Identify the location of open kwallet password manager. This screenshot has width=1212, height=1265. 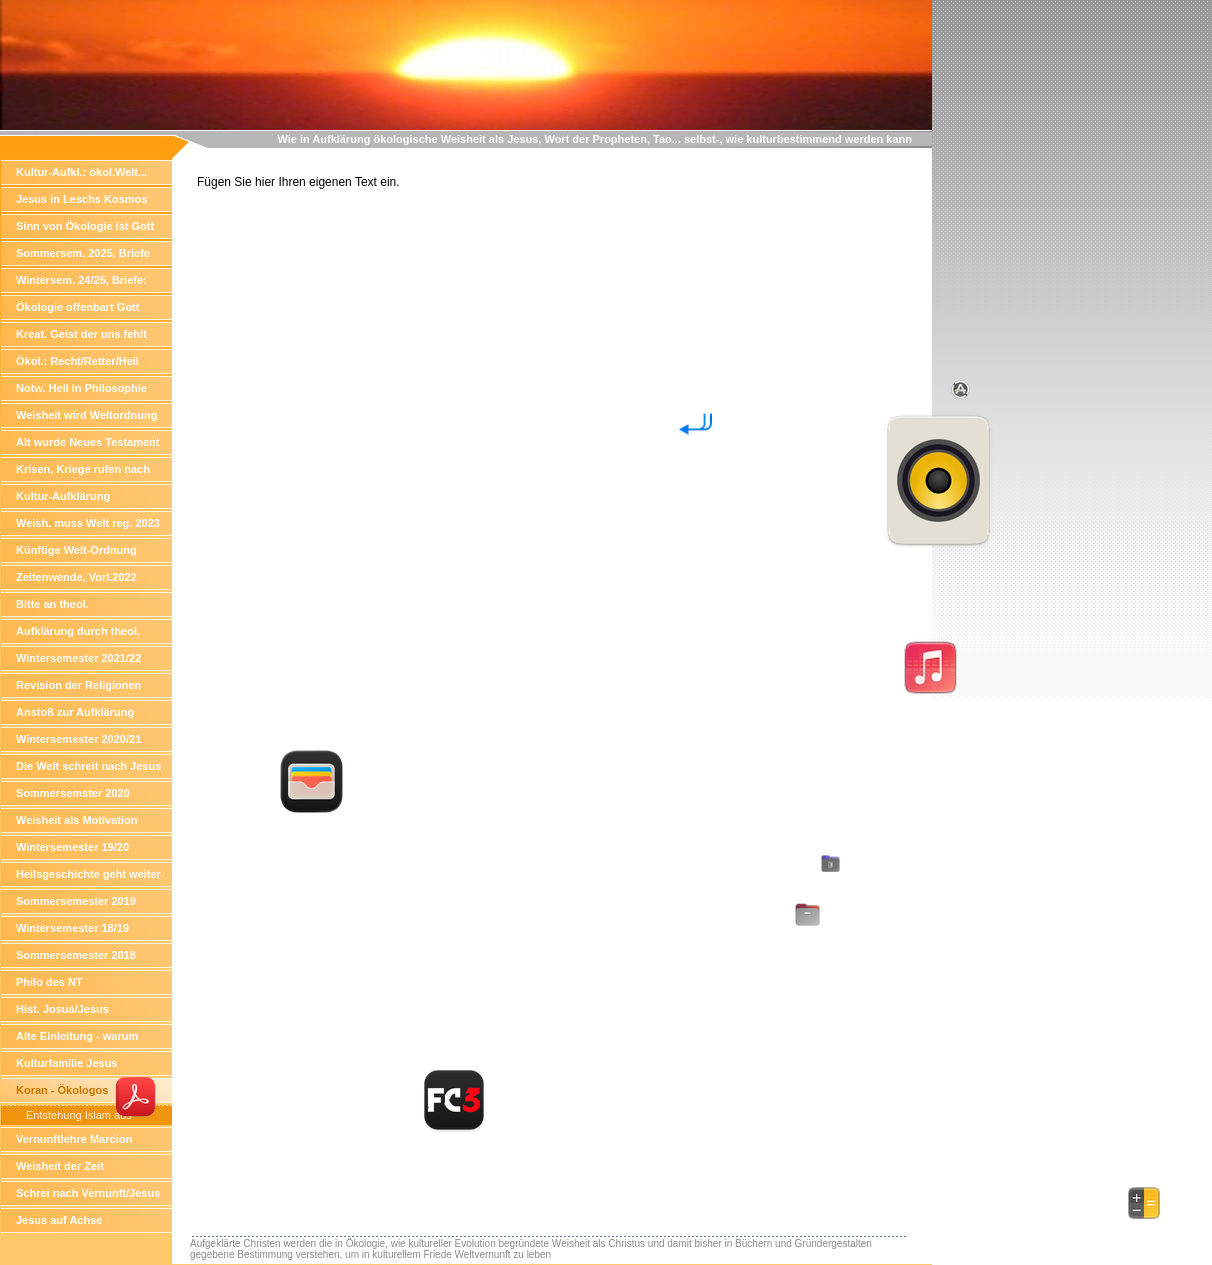
(311, 781).